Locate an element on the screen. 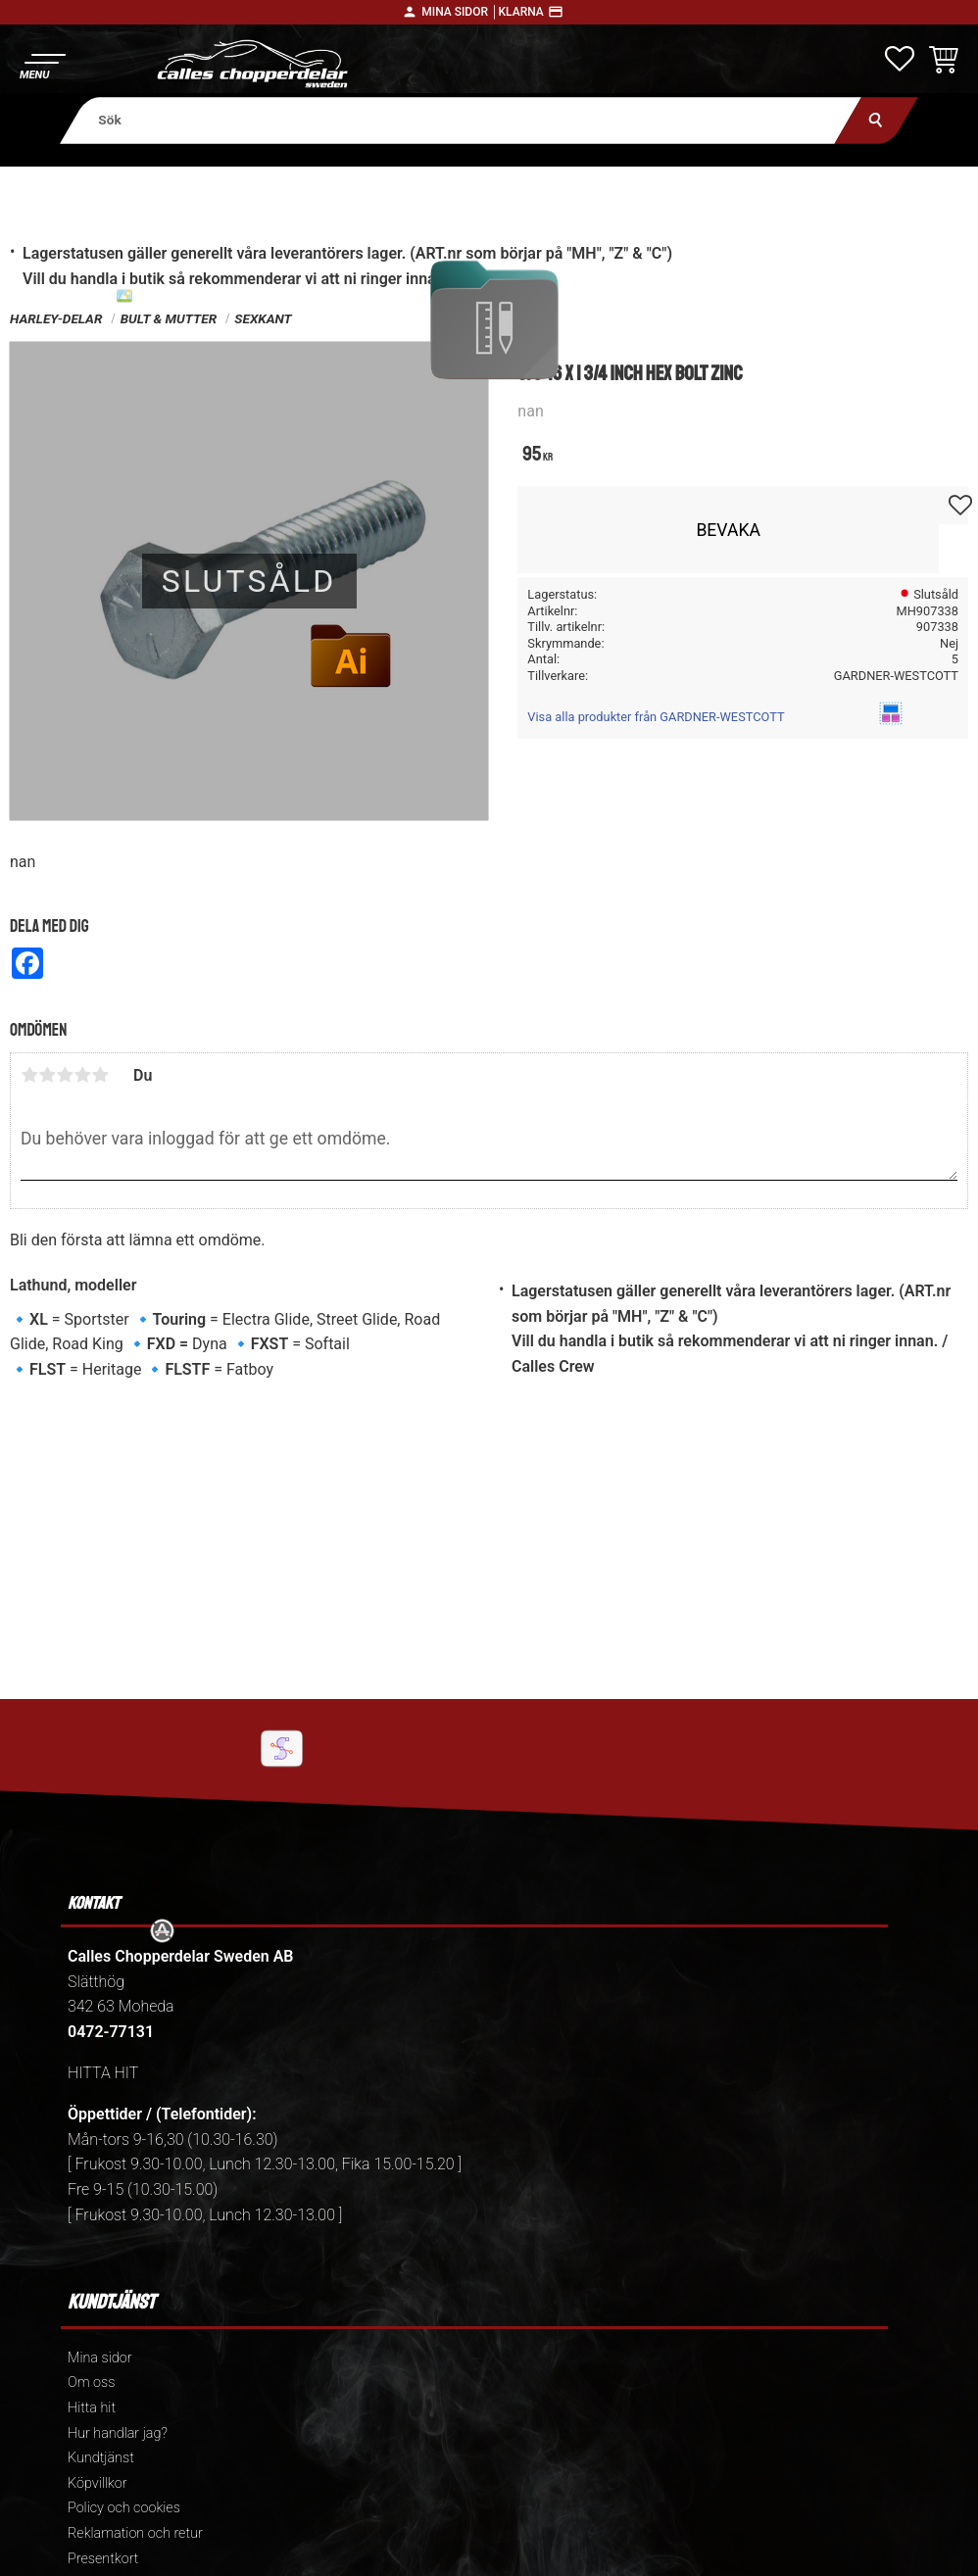  open templates folder is located at coordinates (494, 319).